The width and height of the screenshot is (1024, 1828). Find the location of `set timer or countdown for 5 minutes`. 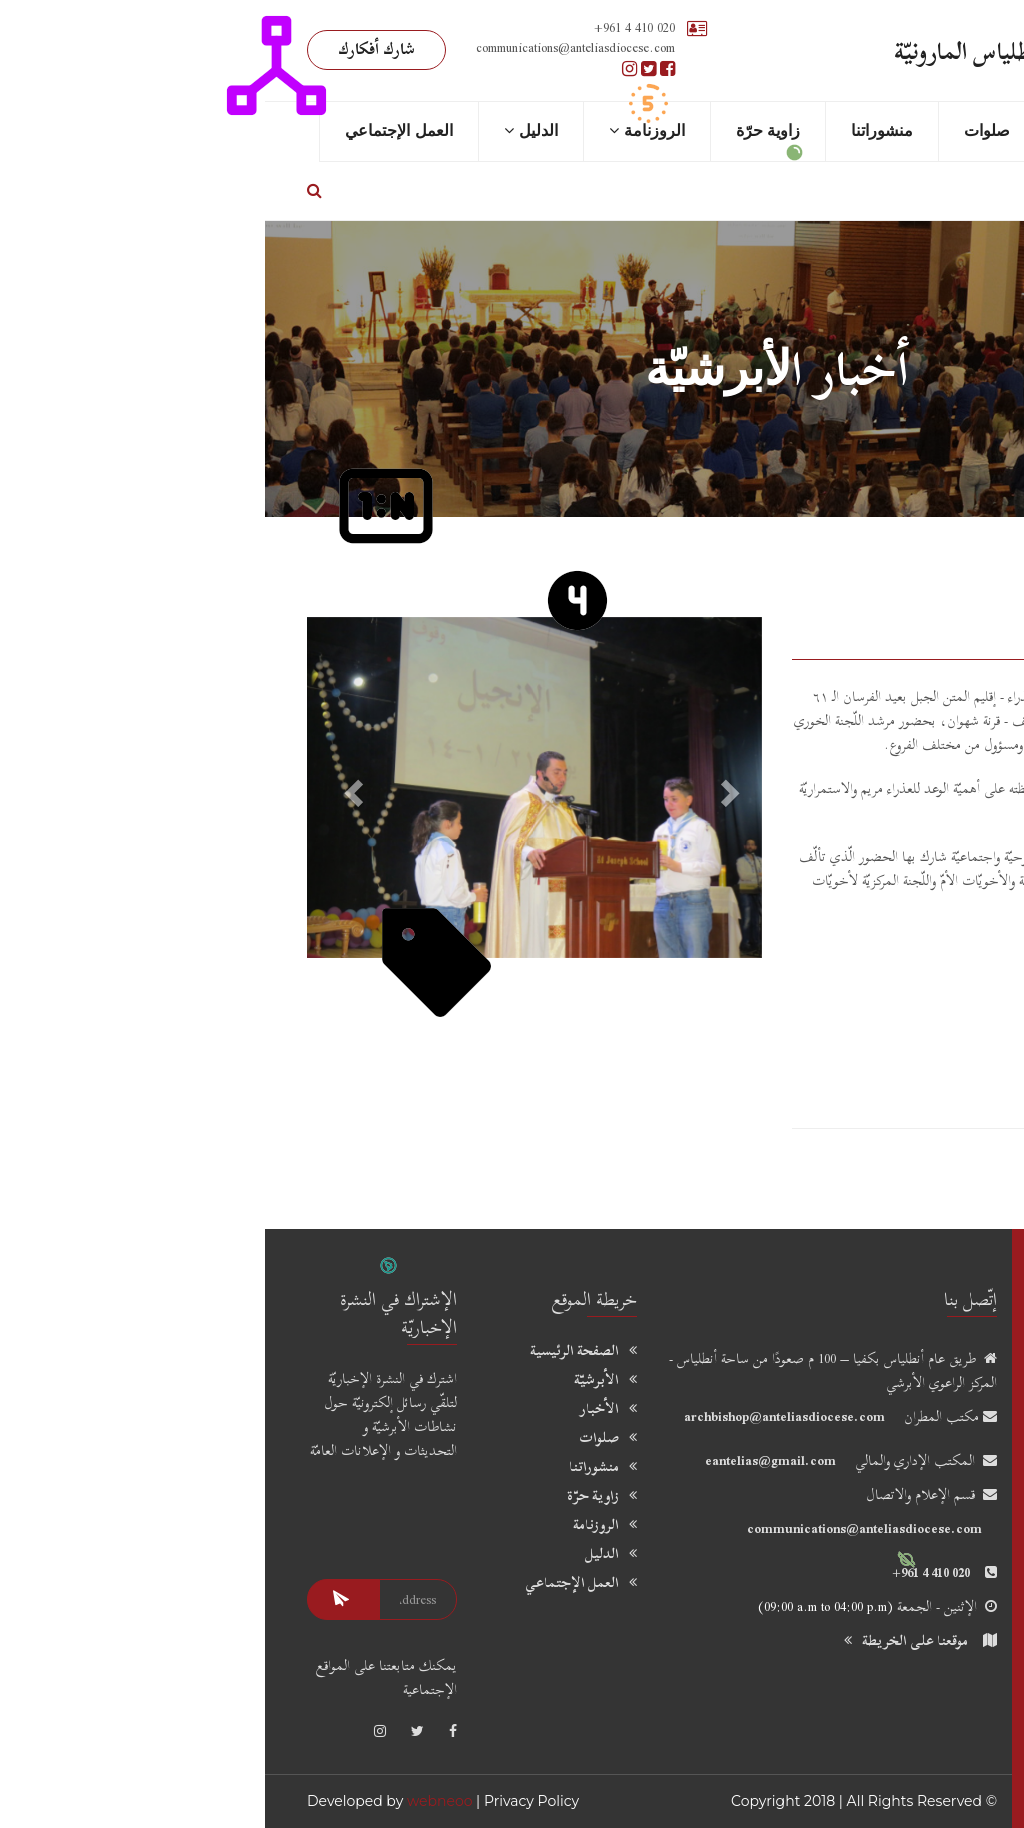

set timer or countdown for 5 minutes is located at coordinates (648, 103).